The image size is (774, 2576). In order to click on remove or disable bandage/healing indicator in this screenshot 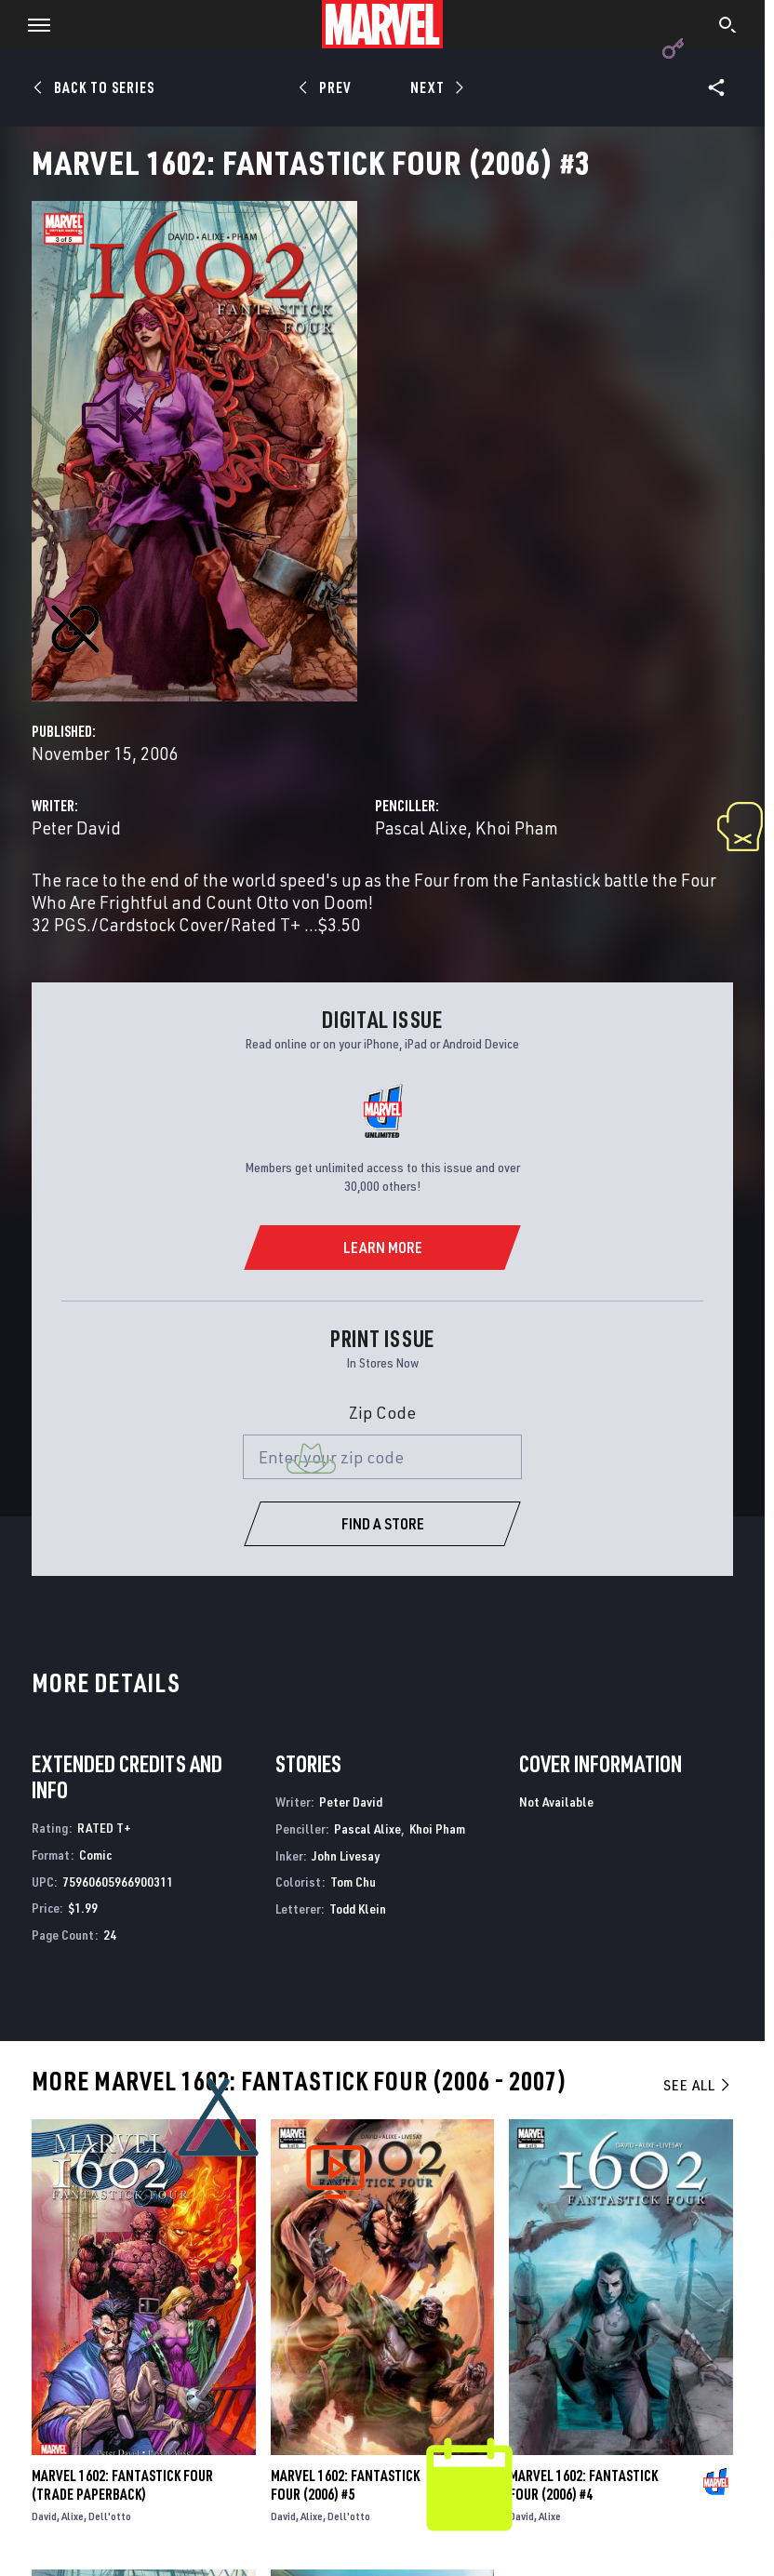, I will do `click(75, 629)`.